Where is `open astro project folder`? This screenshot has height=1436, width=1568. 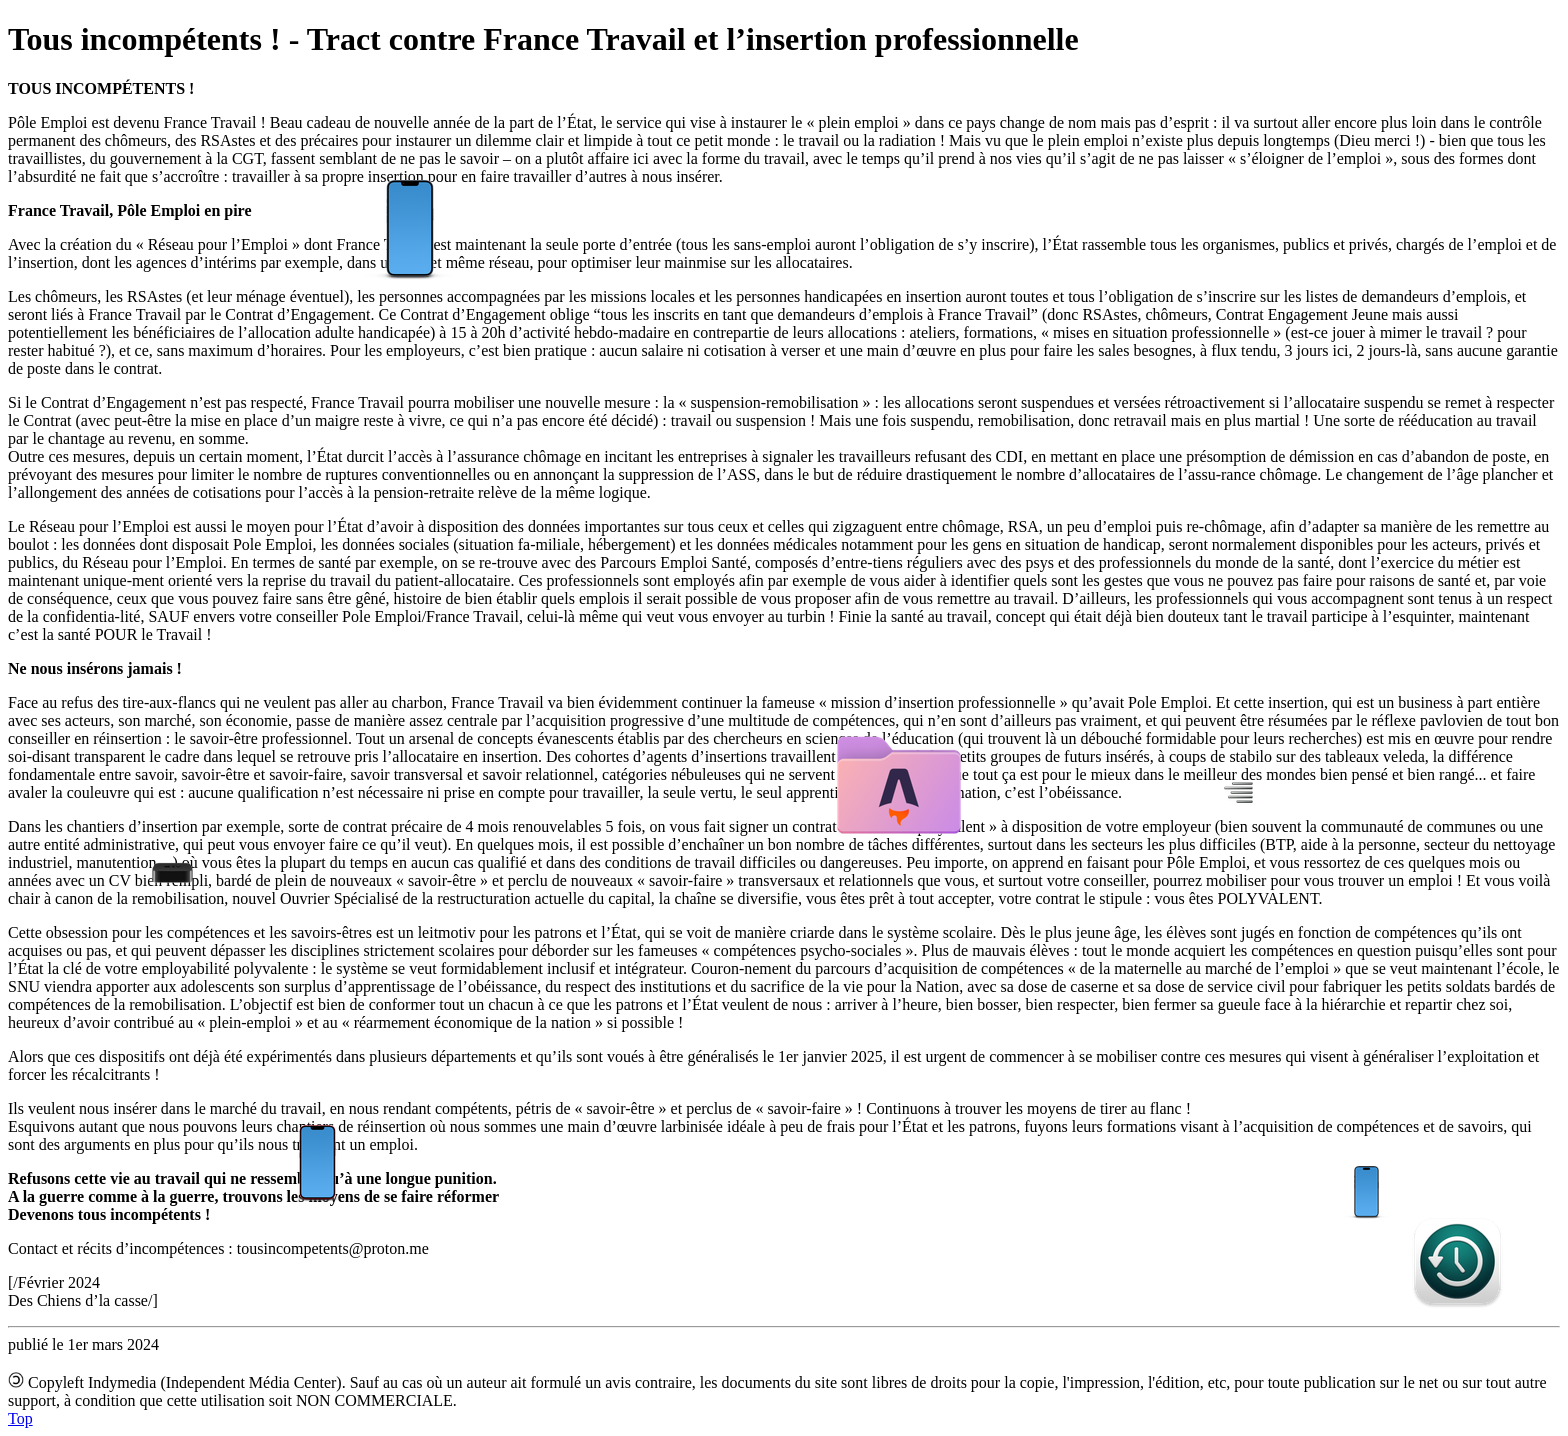
open astro project folder is located at coordinates (898, 788).